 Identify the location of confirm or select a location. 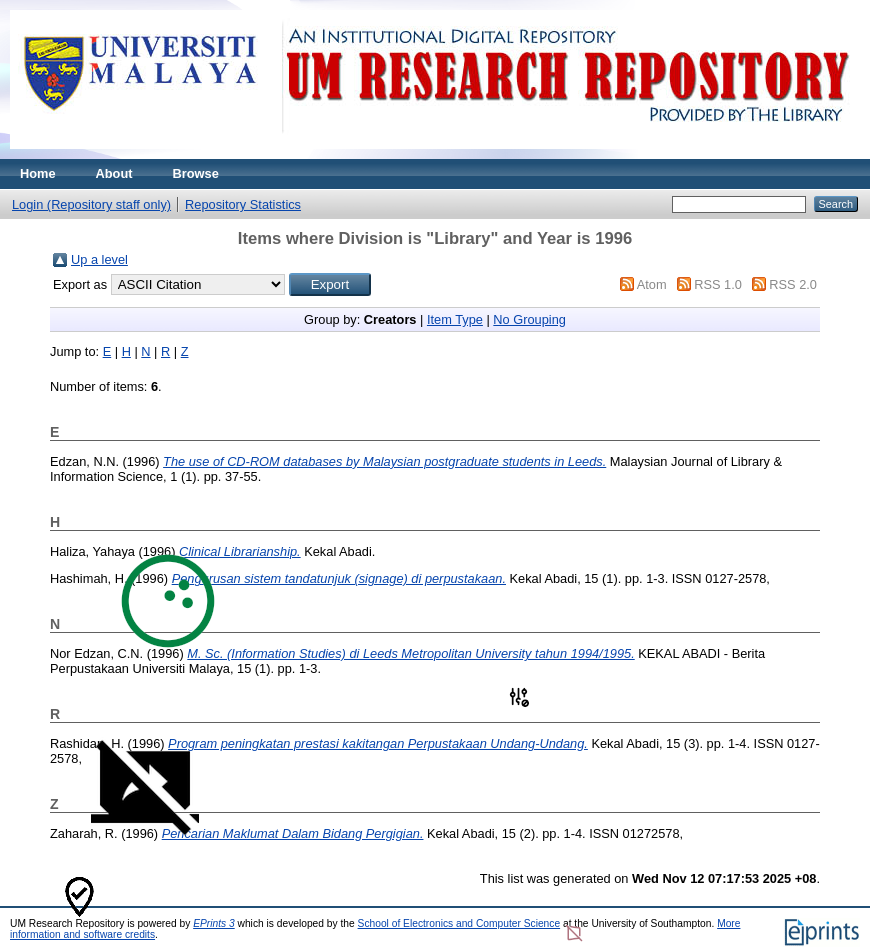
(79, 896).